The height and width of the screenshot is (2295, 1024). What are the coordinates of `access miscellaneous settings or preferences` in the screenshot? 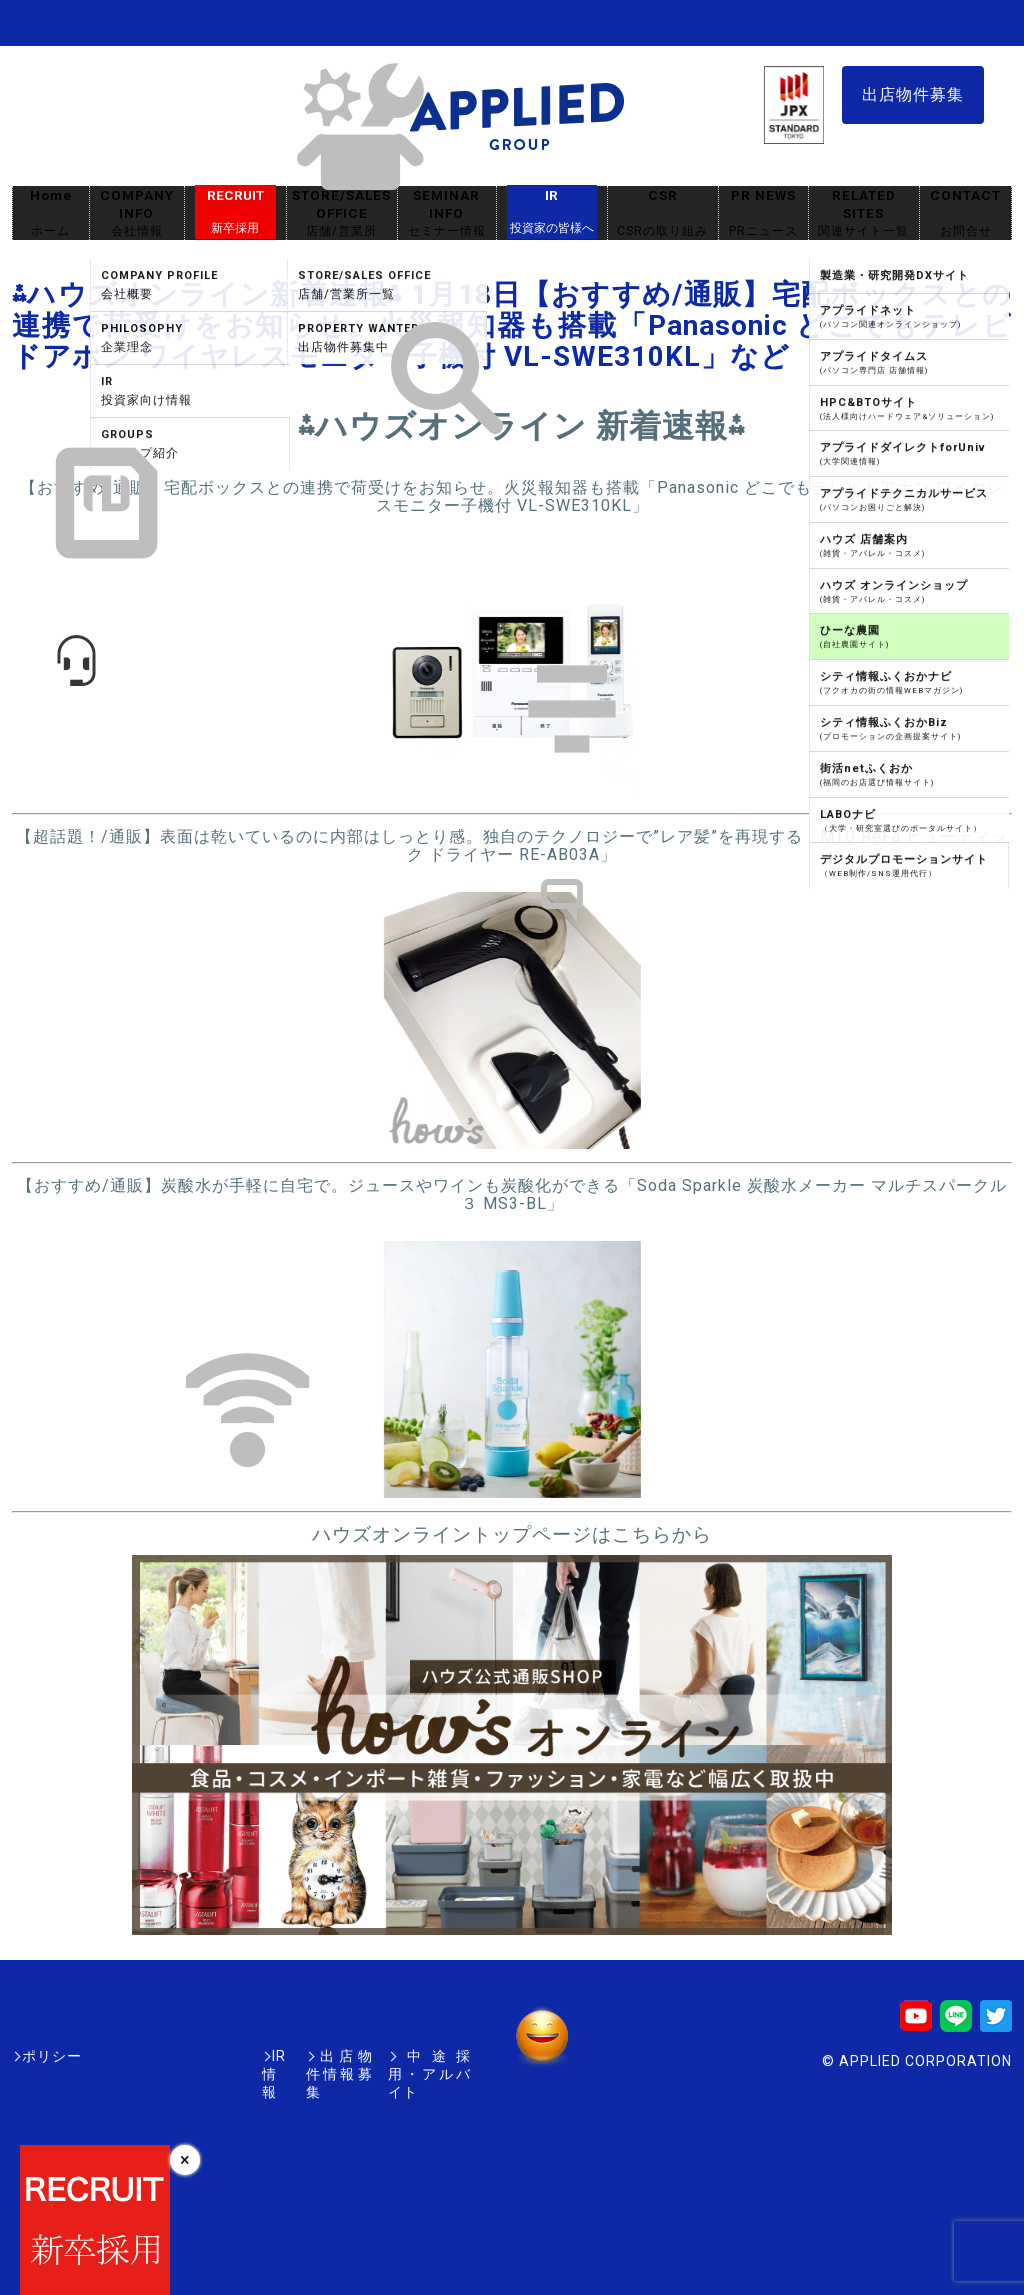 It's located at (360, 126).